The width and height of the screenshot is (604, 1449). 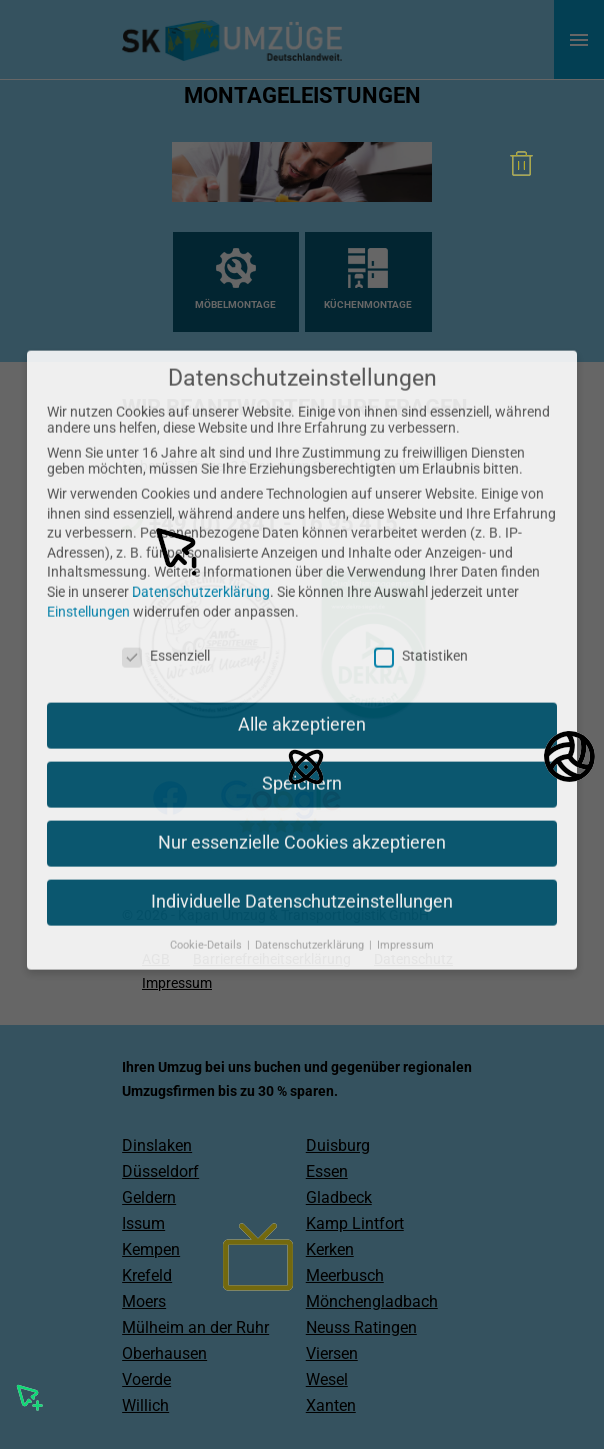 What do you see at coordinates (258, 1261) in the screenshot?
I see `access TV or video streaming features` at bounding box center [258, 1261].